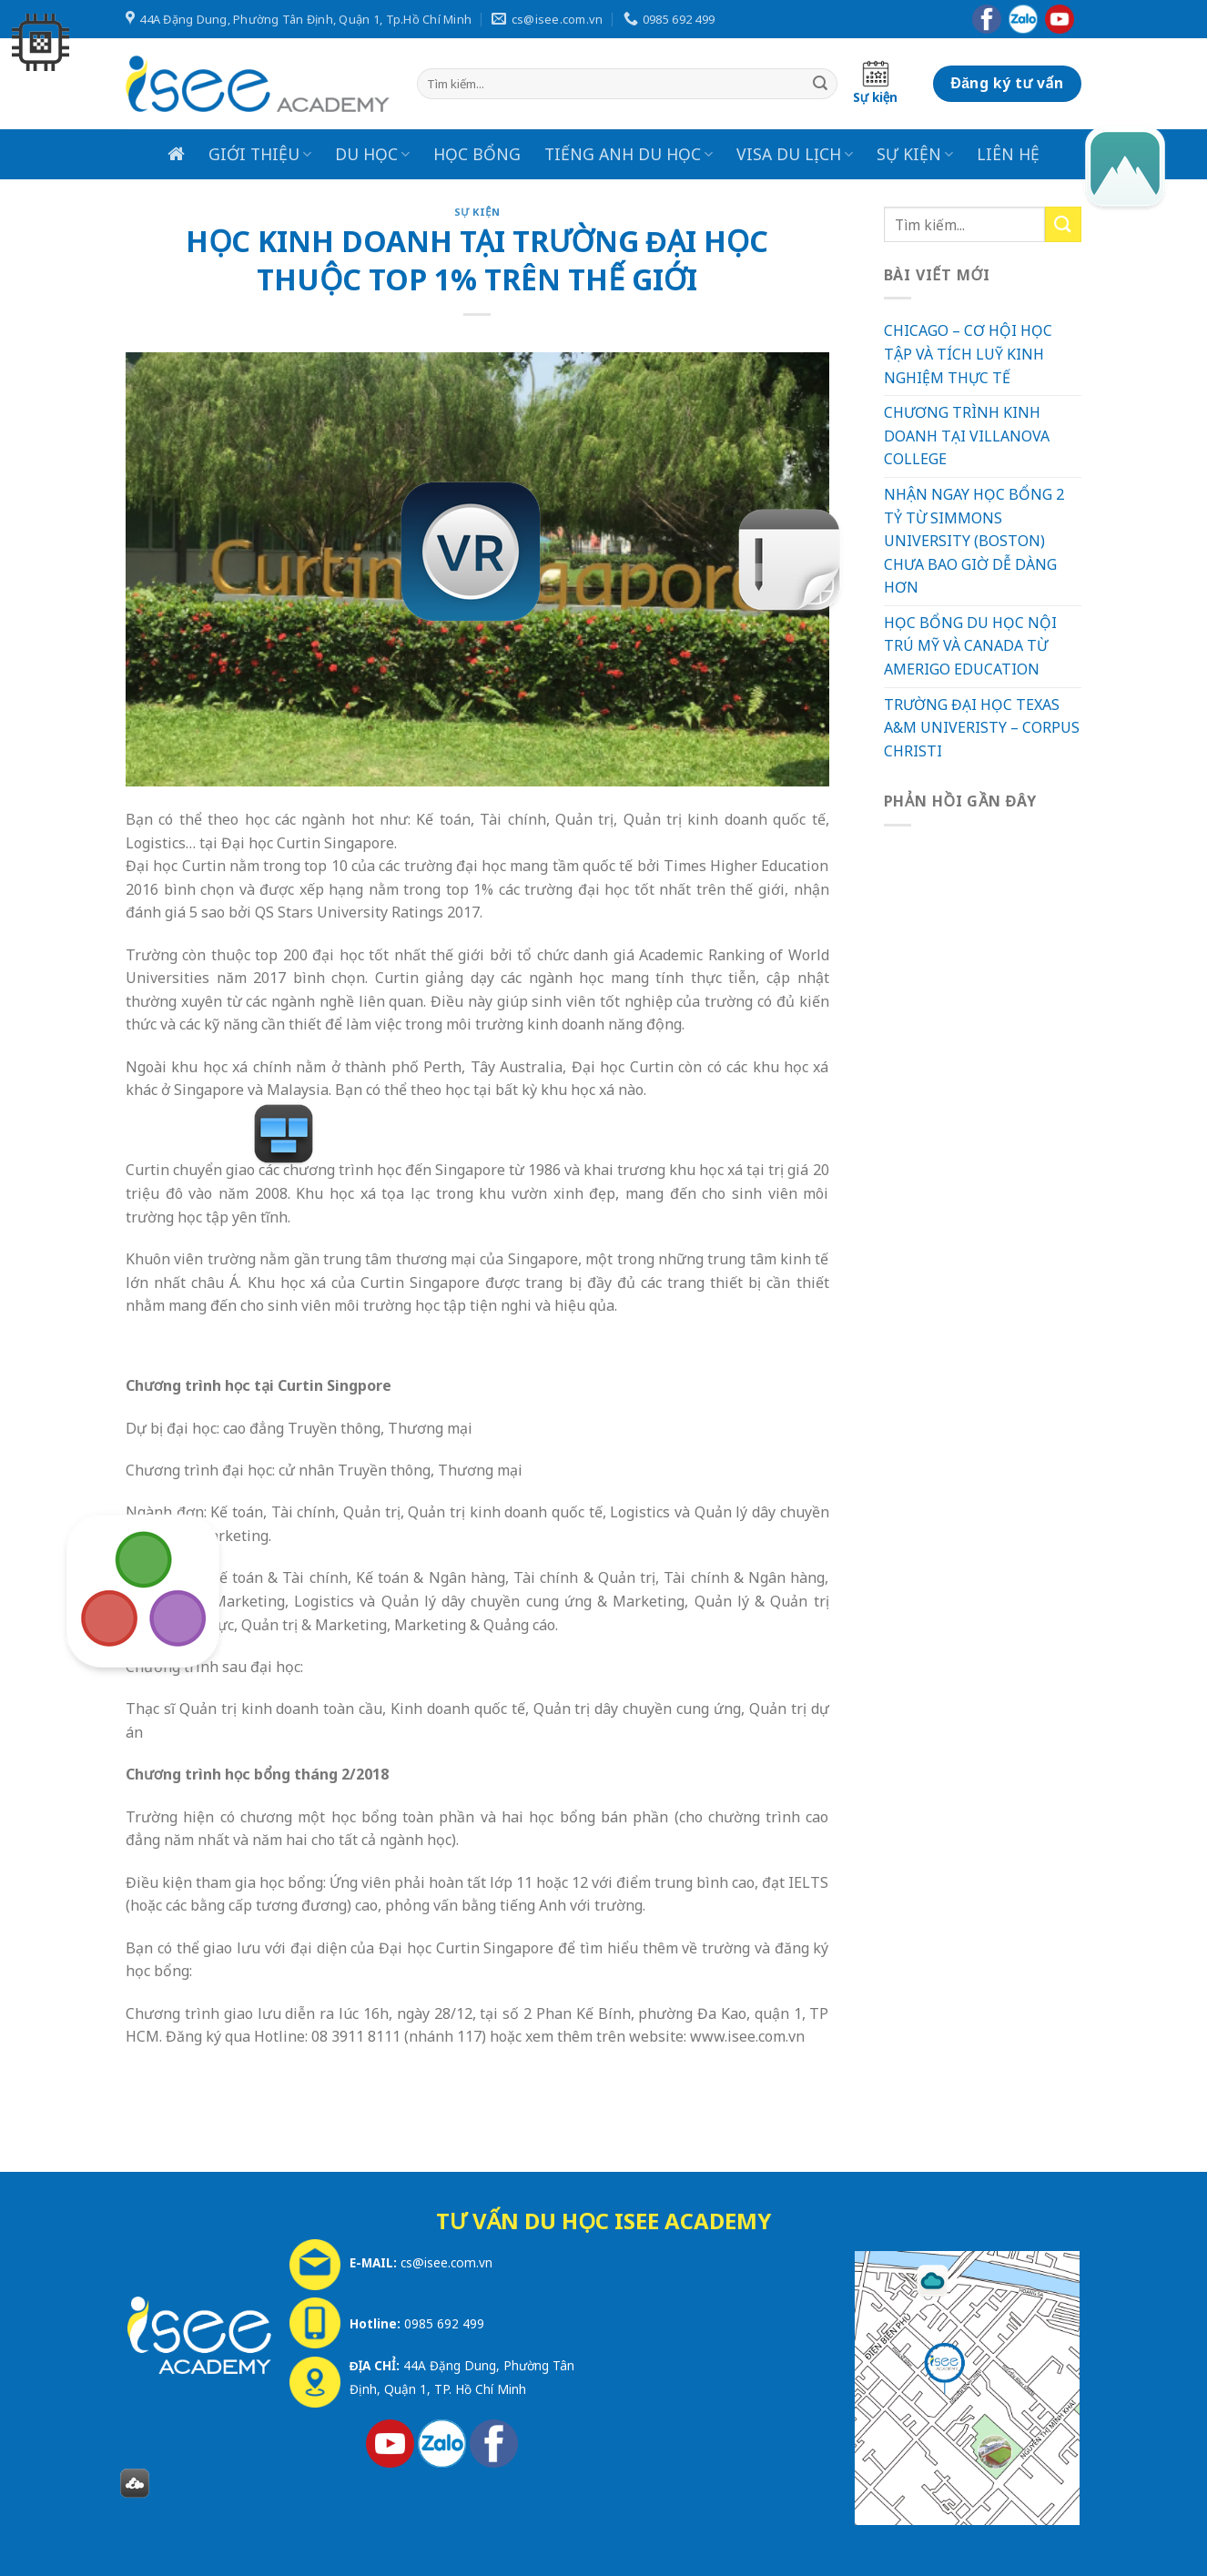 The width and height of the screenshot is (1207, 2576). What do you see at coordinates (789, 560) in the screenshot?
I see `configure tablet or stylus input settings` at bounding box center [789, 560].